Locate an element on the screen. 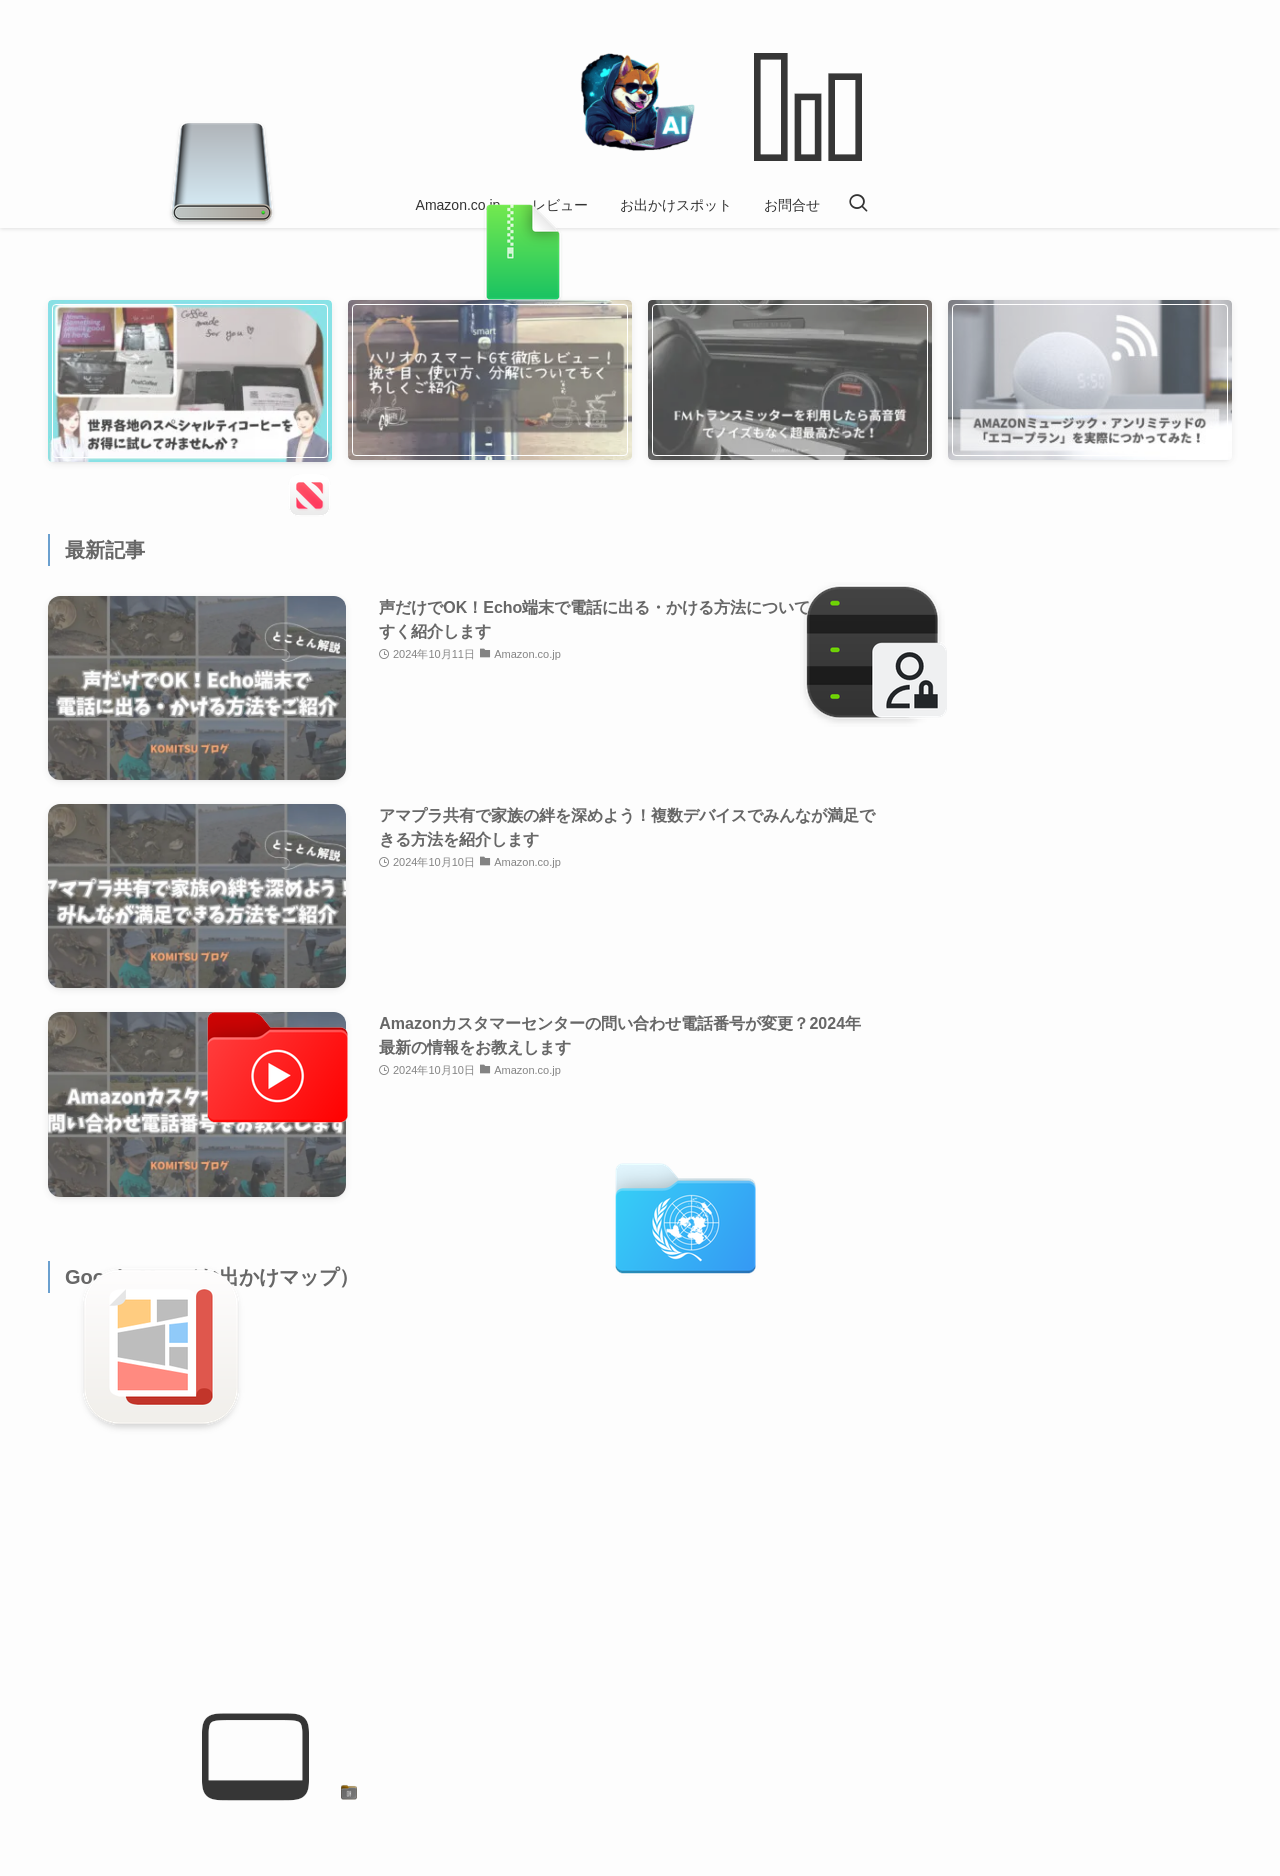 This screenshot has width=1280, height=1876. compressed archive file (.arc format) is located at coordinates (523, 254).